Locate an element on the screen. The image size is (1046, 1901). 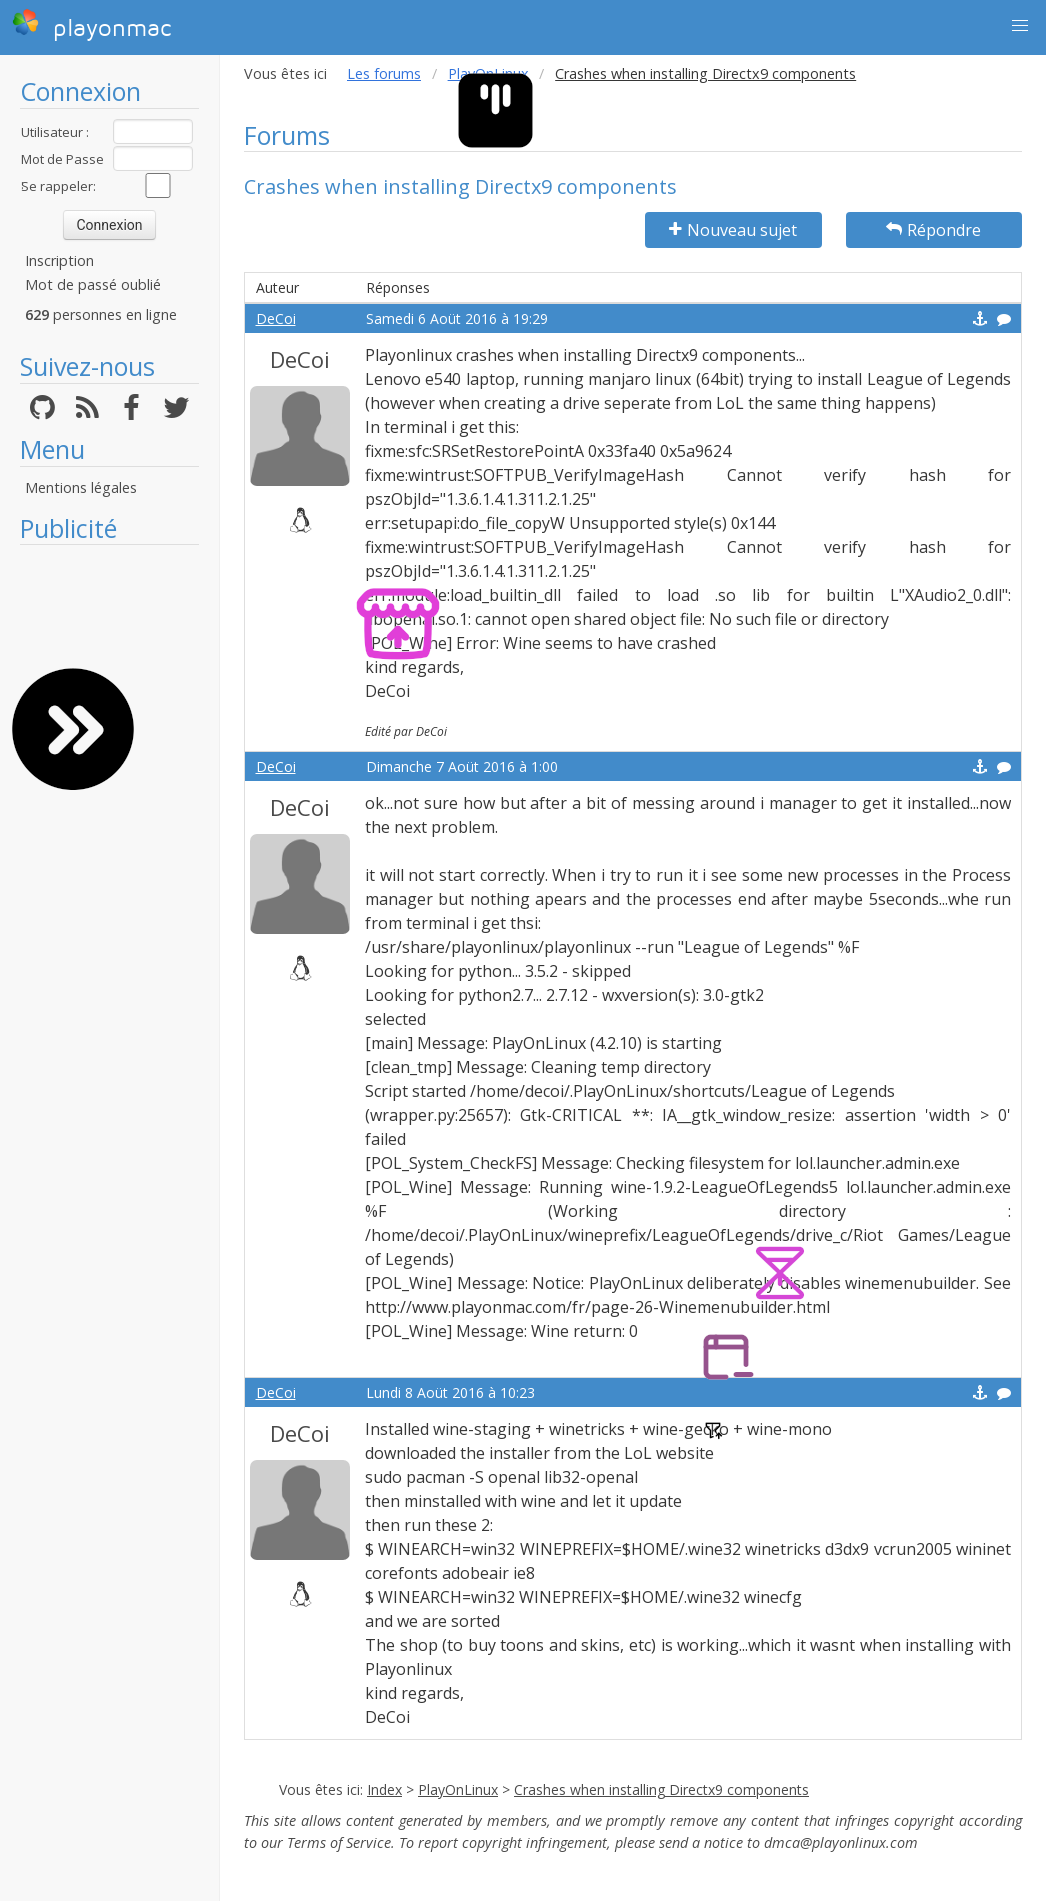
indicates a task or process in progress is located at coordinates (780, 1273).